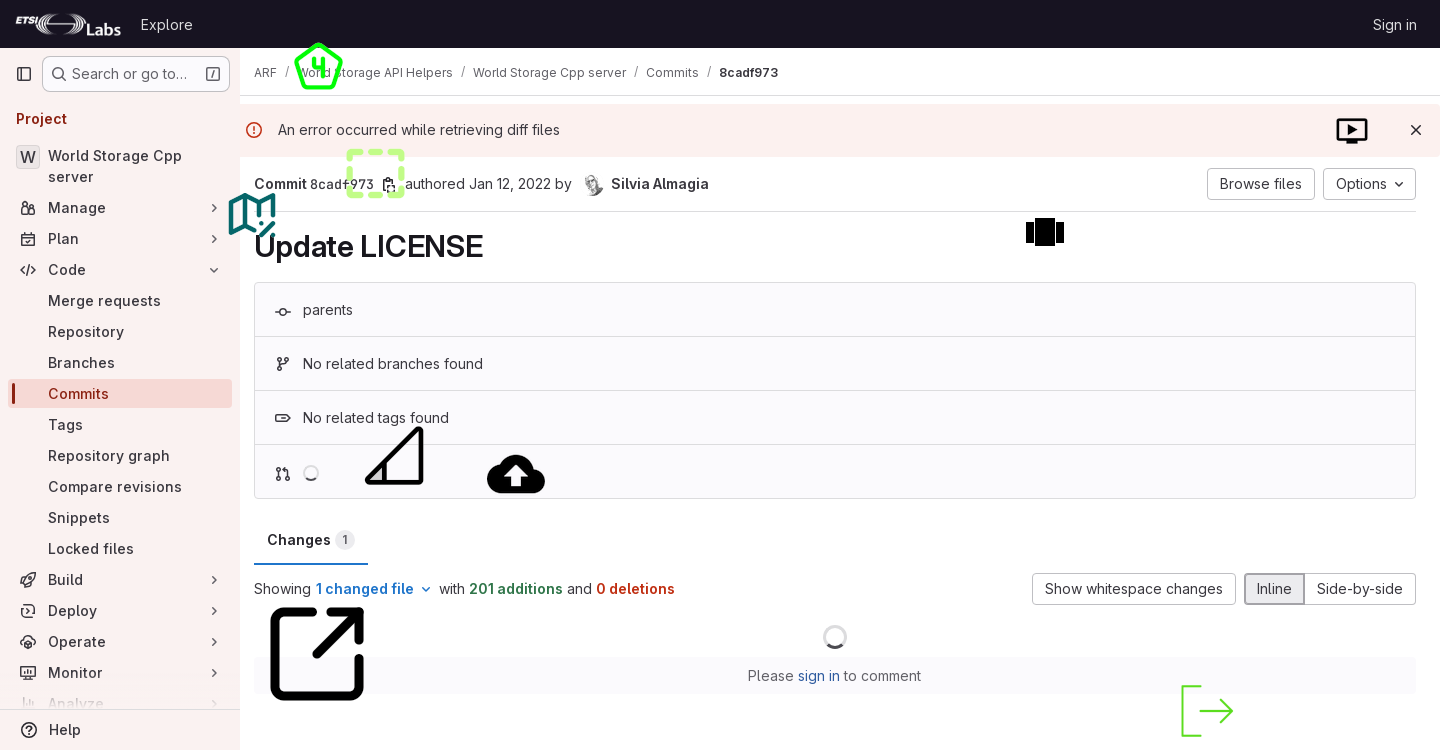 The height and width of the screenshot is (750, 1440). What do you see at coordinates (1205, 711) in the screenshot?
I see `sign out of your account` at bounding box center [1205, 711].